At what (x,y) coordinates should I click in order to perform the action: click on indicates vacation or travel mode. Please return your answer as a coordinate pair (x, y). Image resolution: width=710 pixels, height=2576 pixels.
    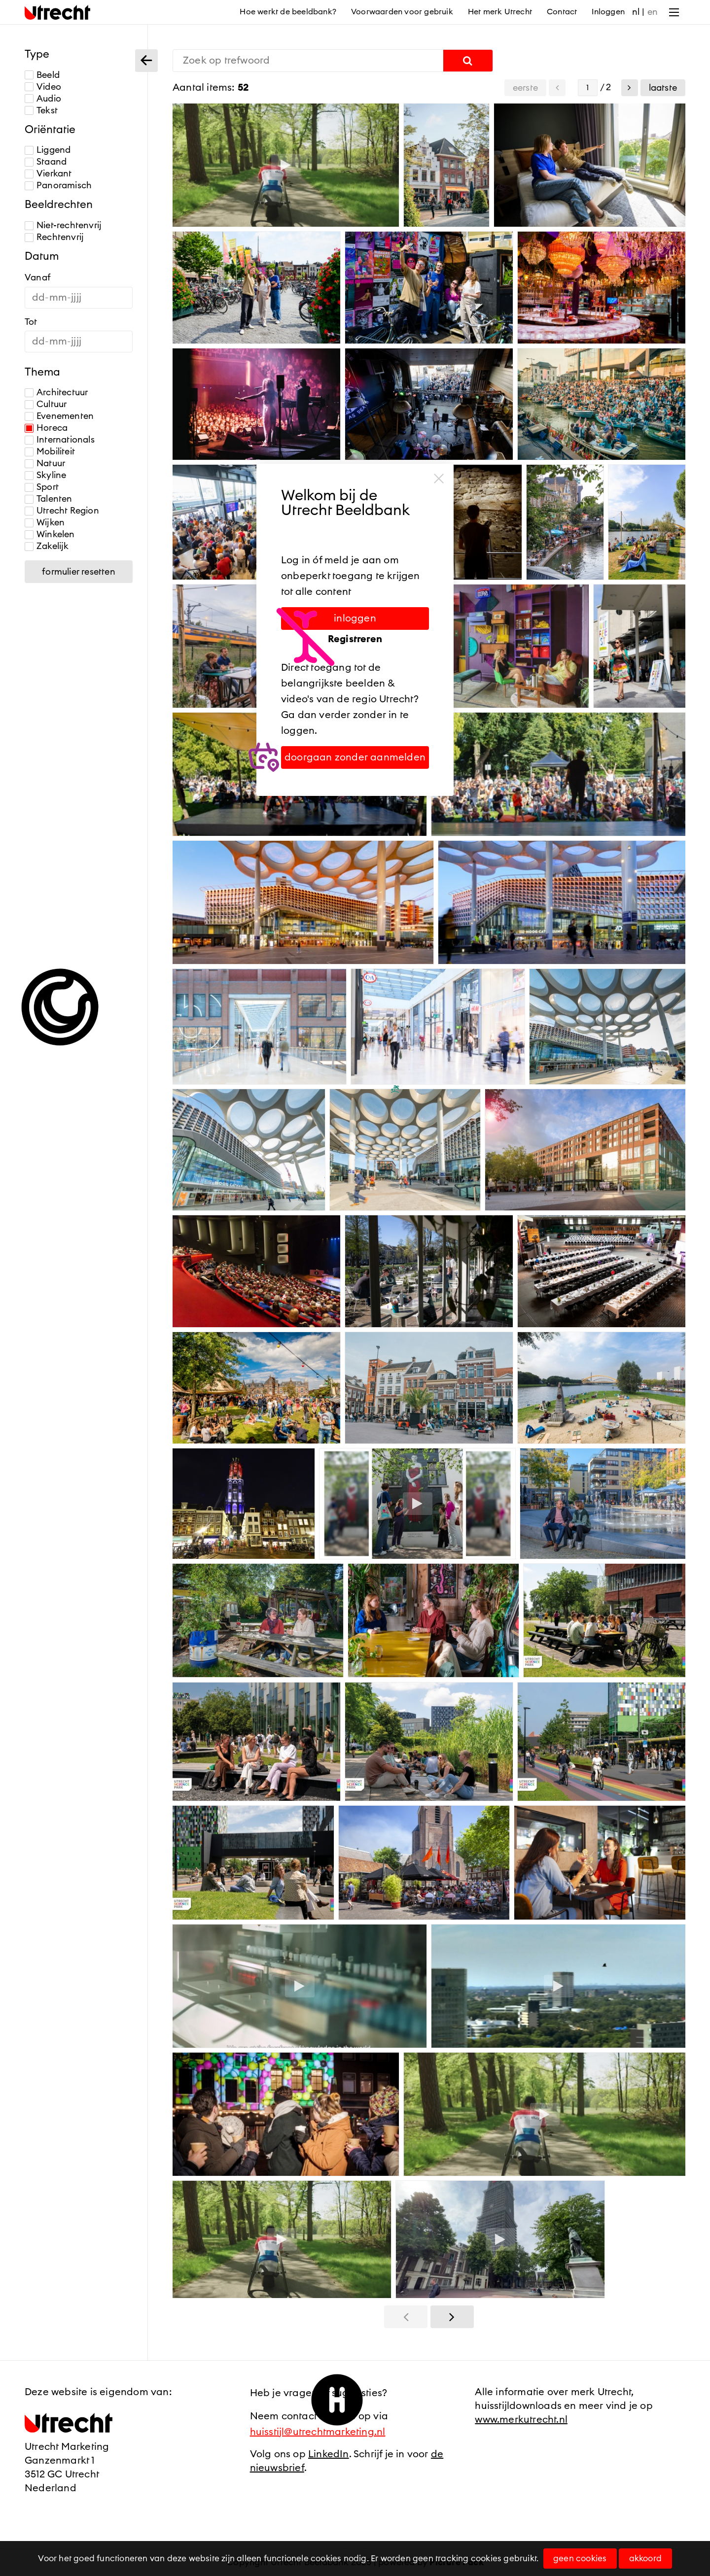
    Looking at the image, I should click on (395, 1089).